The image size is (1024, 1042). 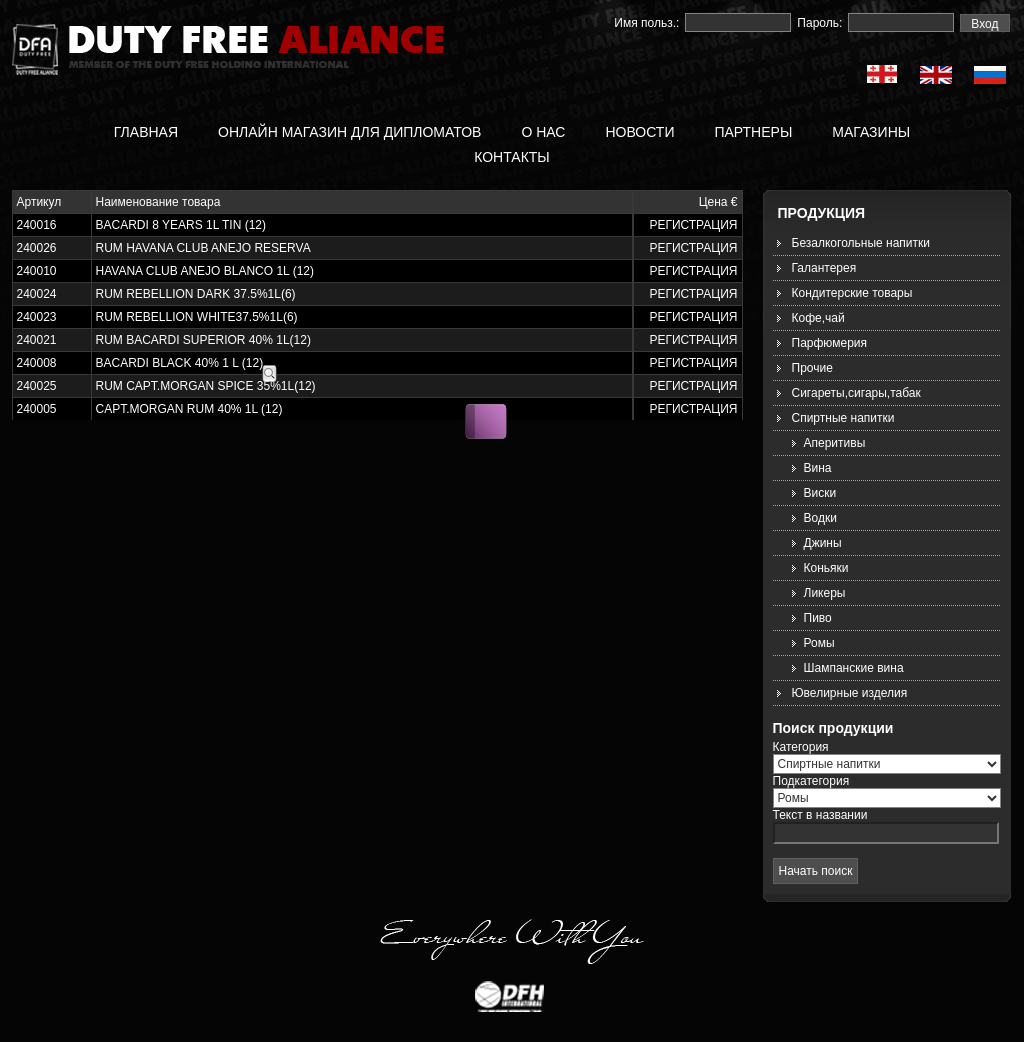 What do you see at coordinates (486, 420) in the screenshot?
I see `access the desktop folder` at bounding box center [486, 420].